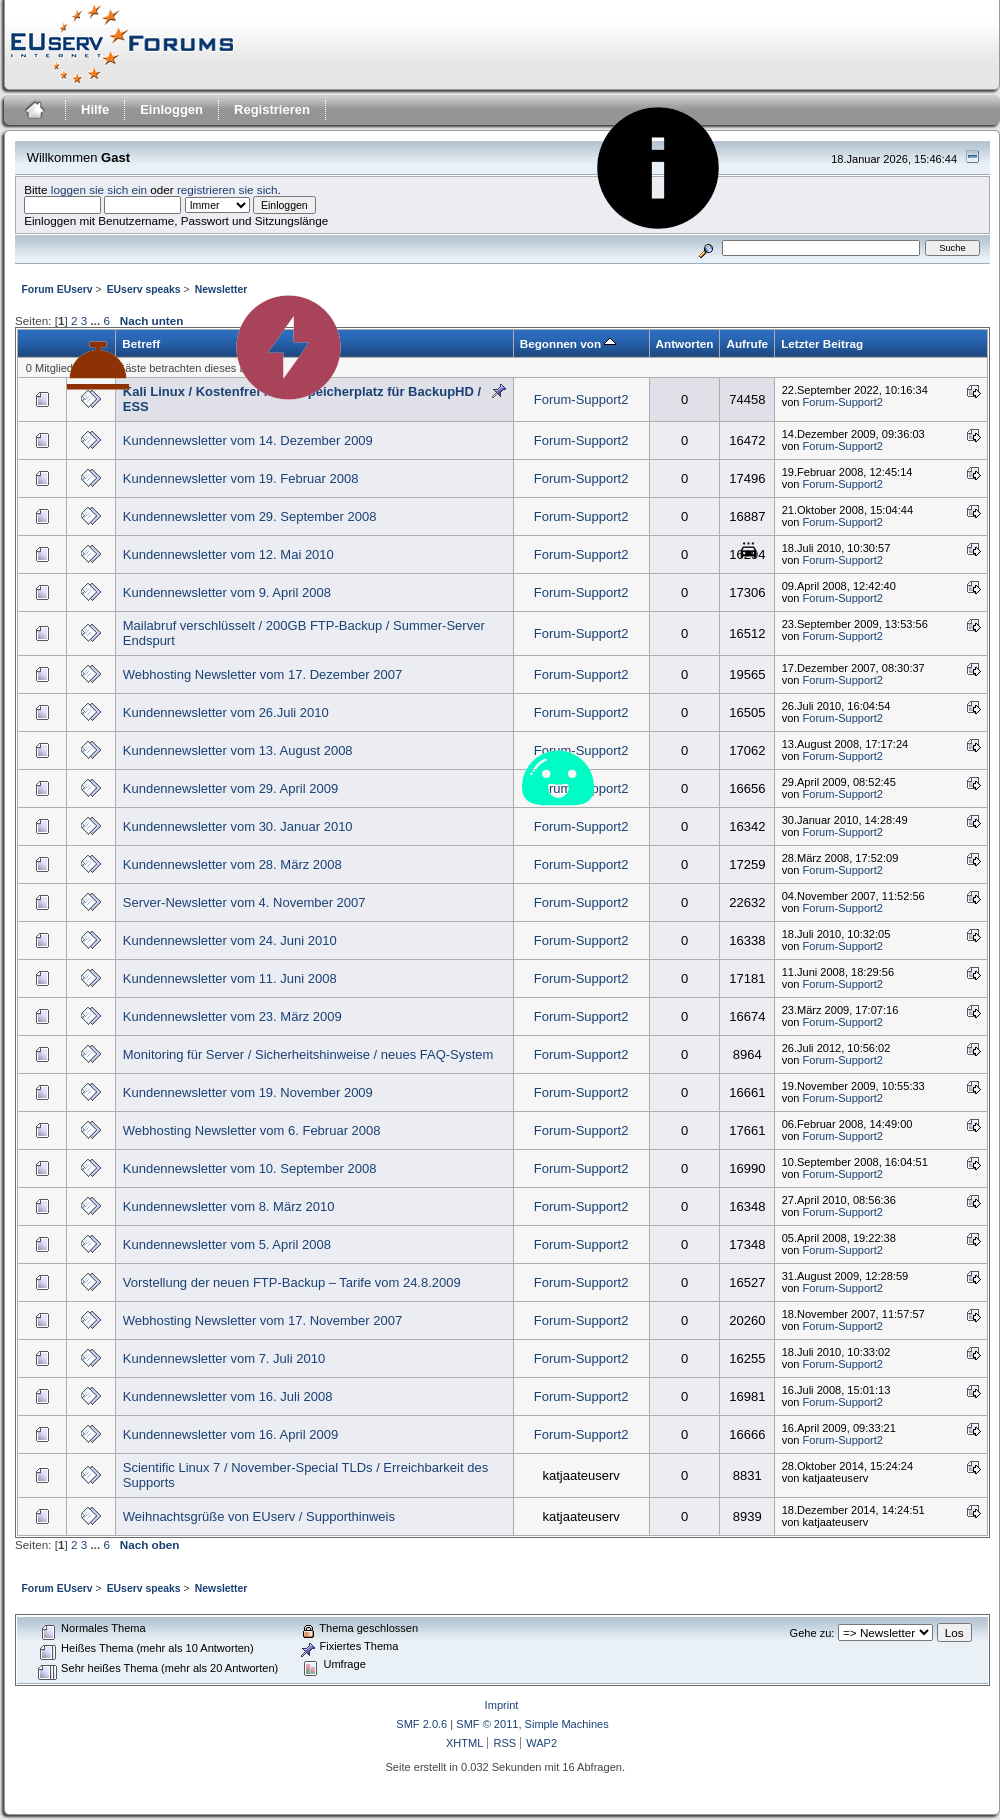 This screenshot has height=1820, width=1000. I want to click on play media from disc drive, so click(288, 347).